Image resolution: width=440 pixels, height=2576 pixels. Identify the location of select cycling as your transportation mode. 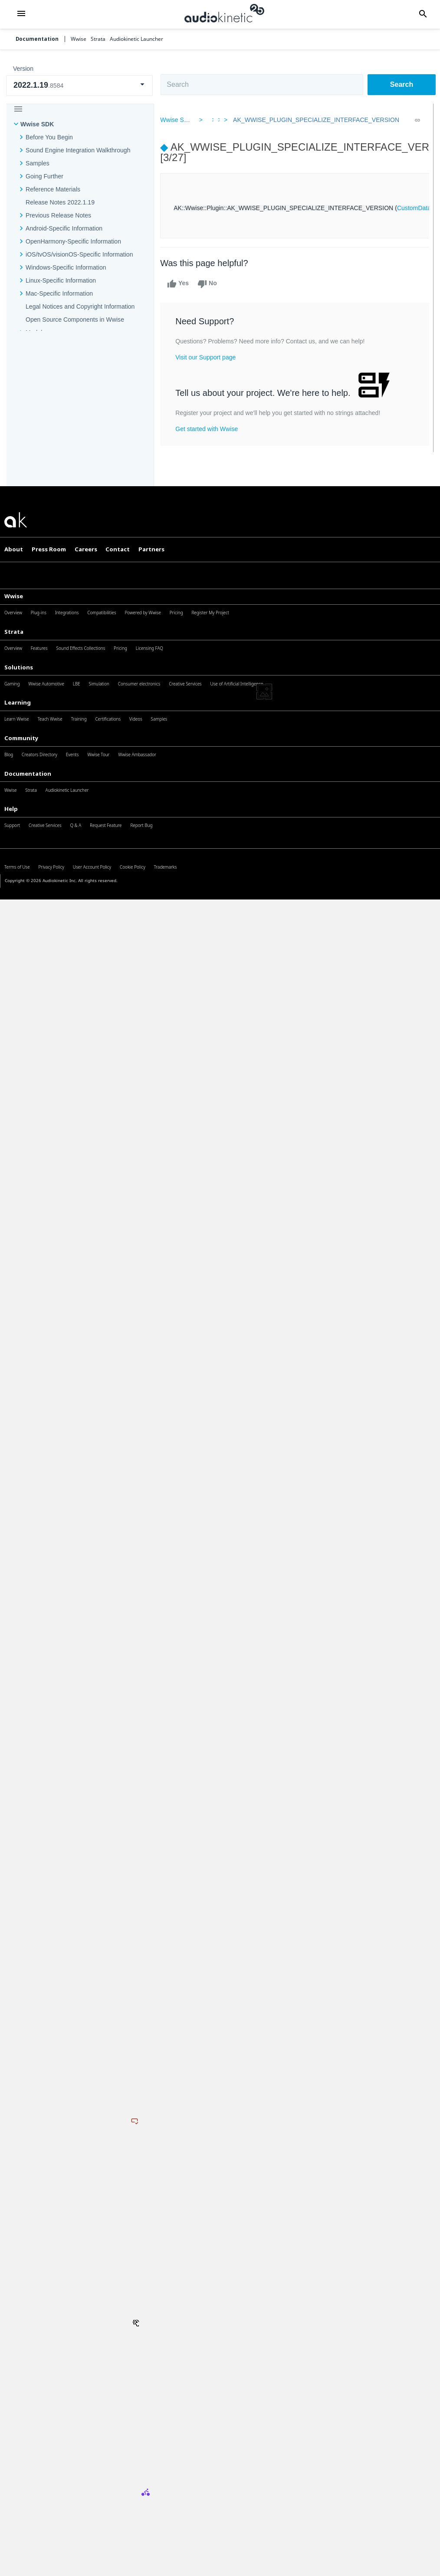
(145, 2492).